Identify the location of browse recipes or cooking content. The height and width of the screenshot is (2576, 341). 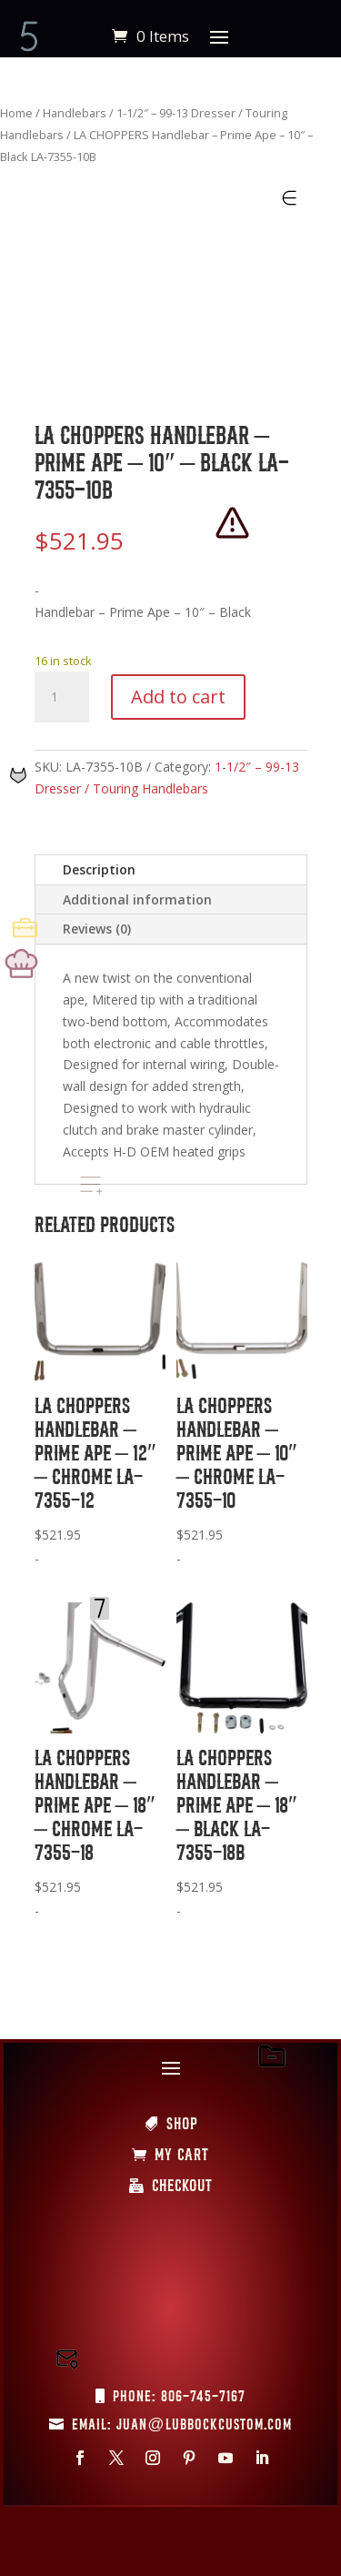
(21, 964).